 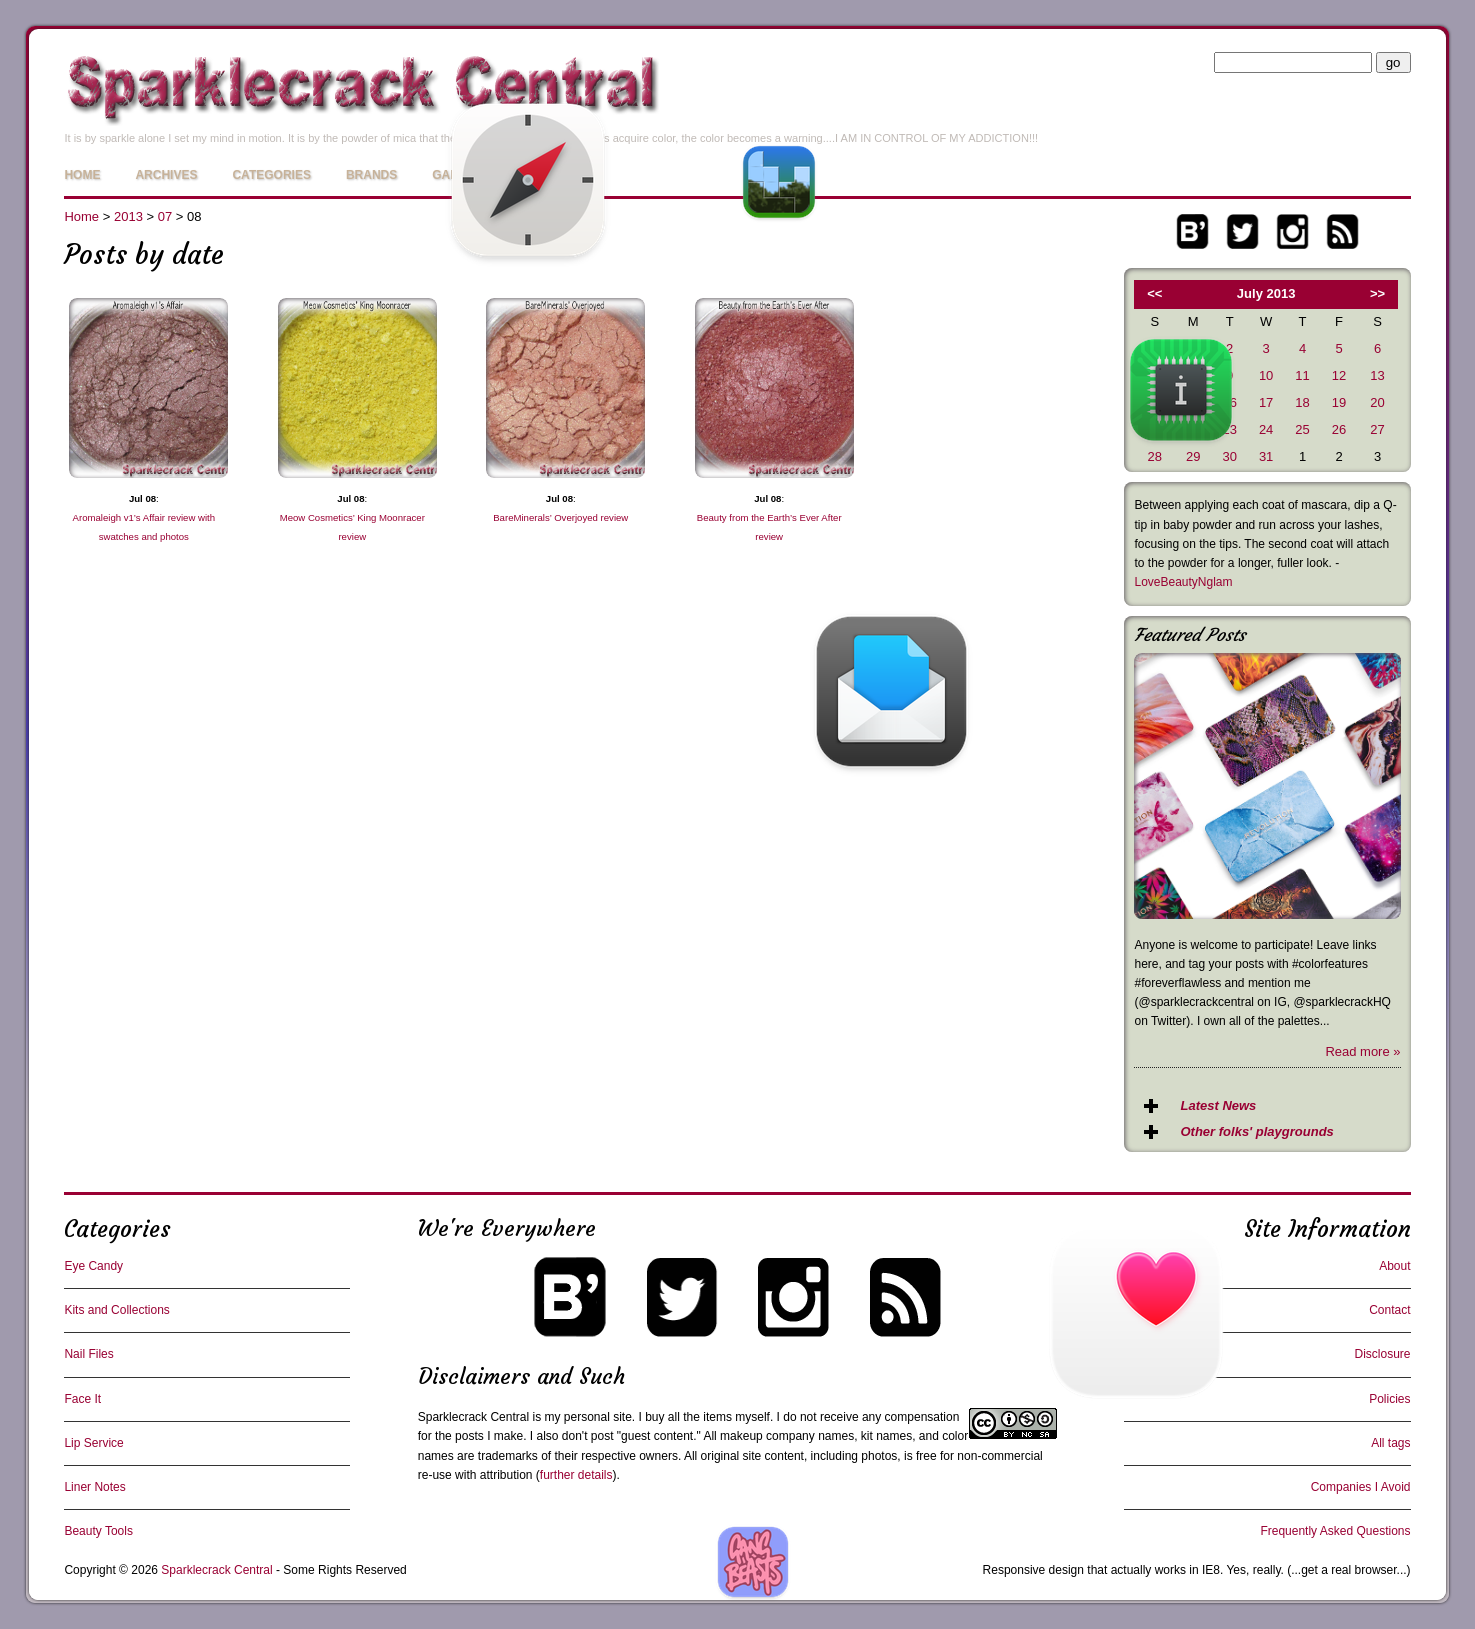 What do you see at coordinates (753, 1562) in the screenshot?
I see `launch Gang Beasts game` at bounding box center [753, 1562].